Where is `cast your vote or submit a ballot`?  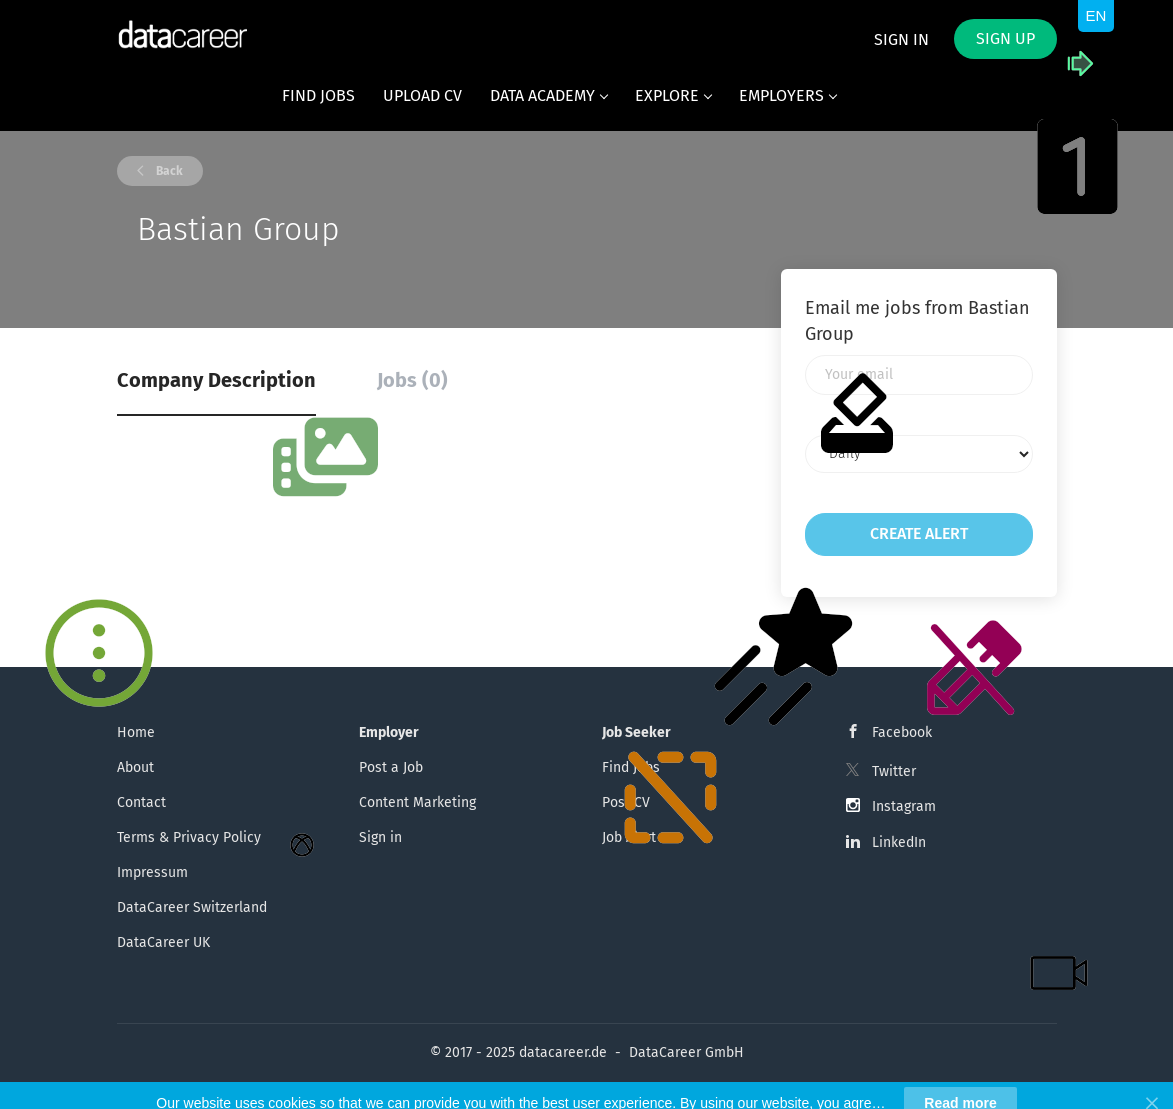
cast your vote or submit a ballot is located at coordinates (857, 413).